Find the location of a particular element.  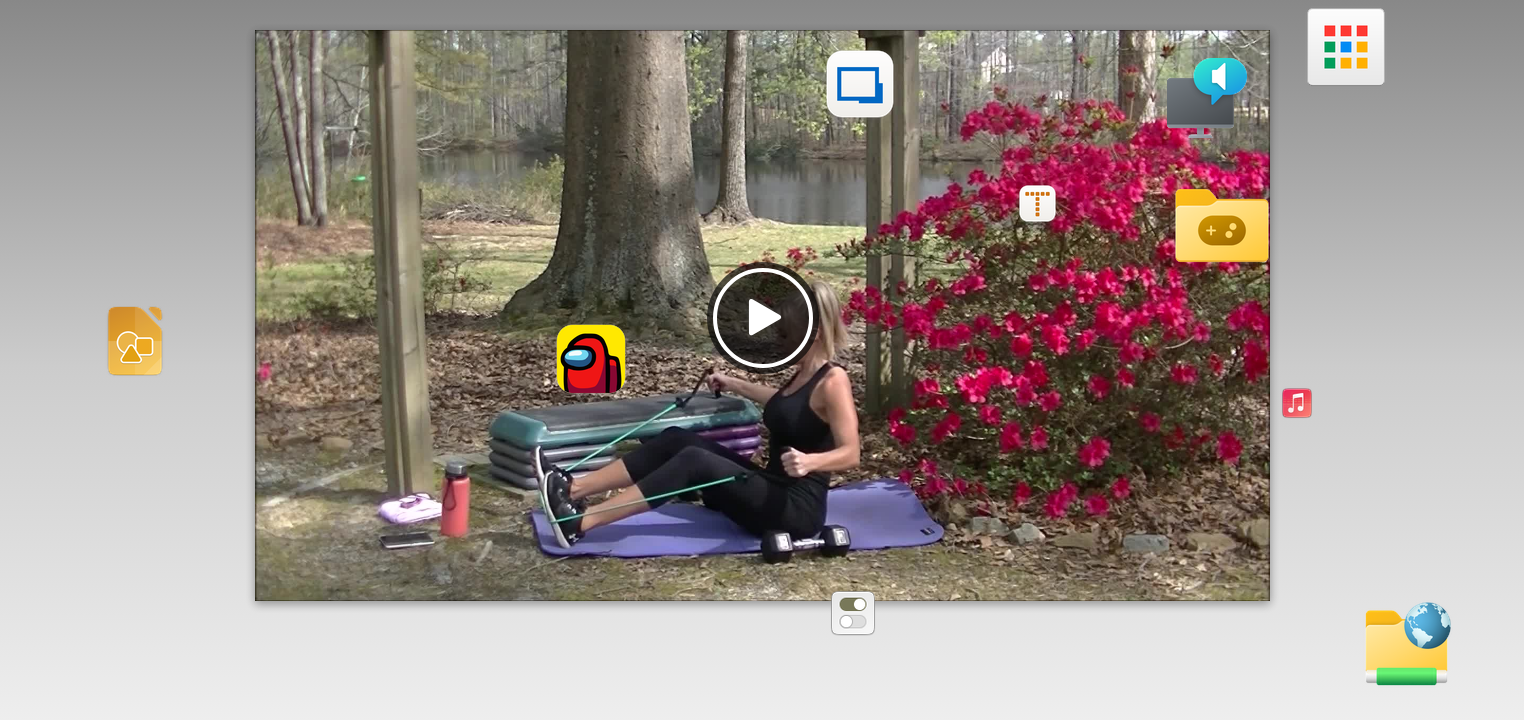

open the narrator accessibility app is located at coordinates (1207, 98).